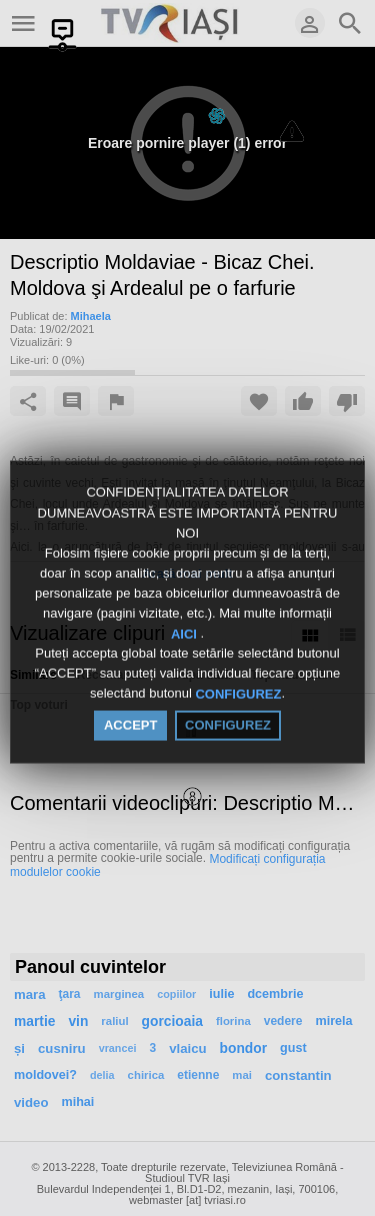  What do you see at coordinates (217, 116) in the screenshot?
I see `access OpenAI services or chatbot` at bounding box center [217, 116].